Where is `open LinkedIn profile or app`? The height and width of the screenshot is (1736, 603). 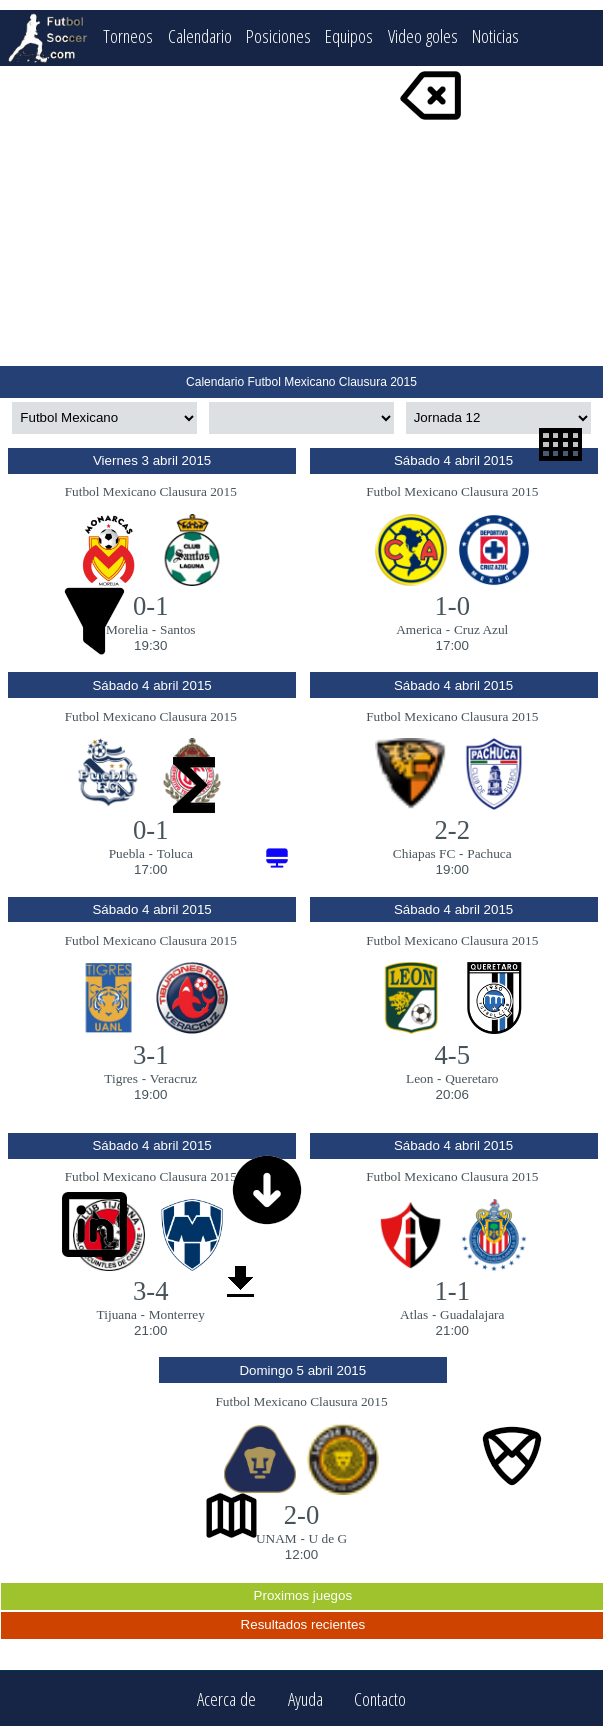 open LinkedIn profile or app is located at coordinates (94, 1224).